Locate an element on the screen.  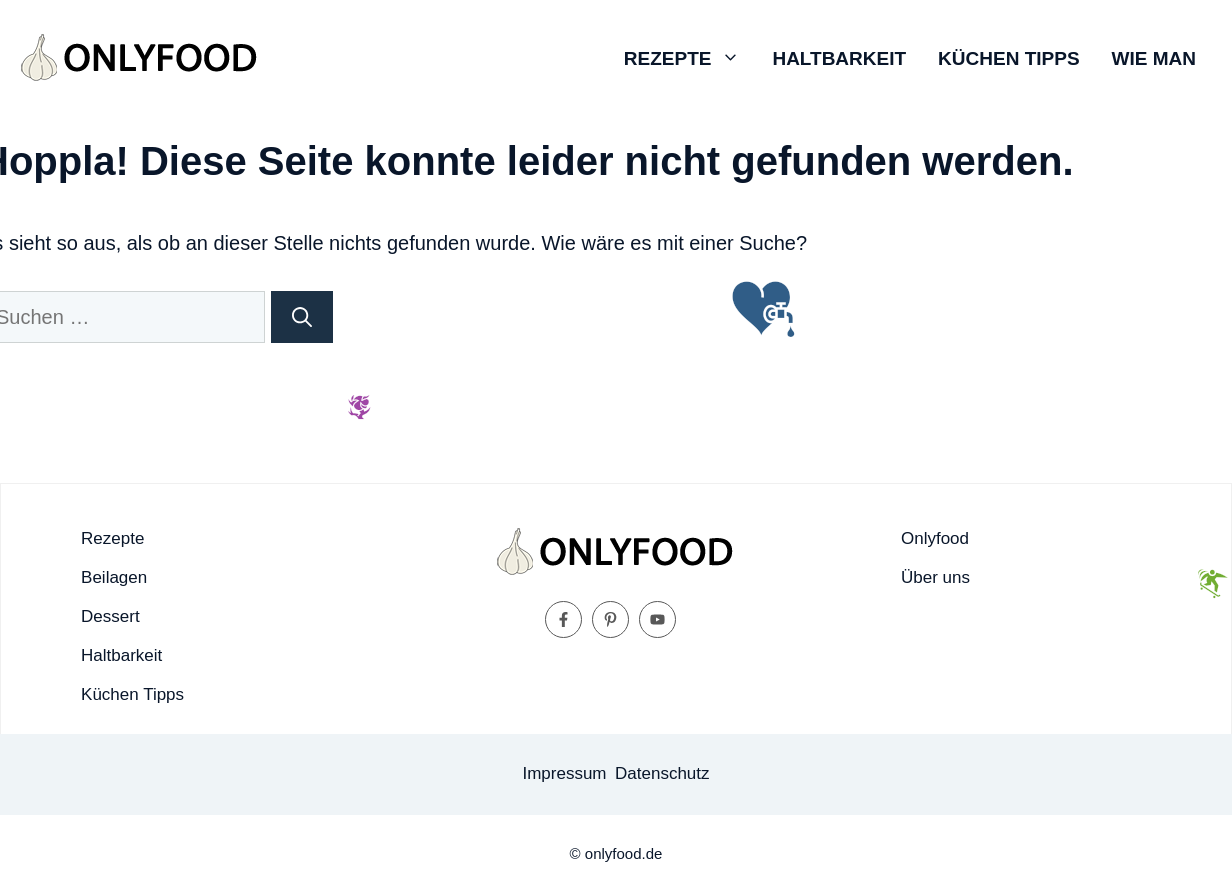
access skateboarding games or activities is located at coordinates (1213, 584).